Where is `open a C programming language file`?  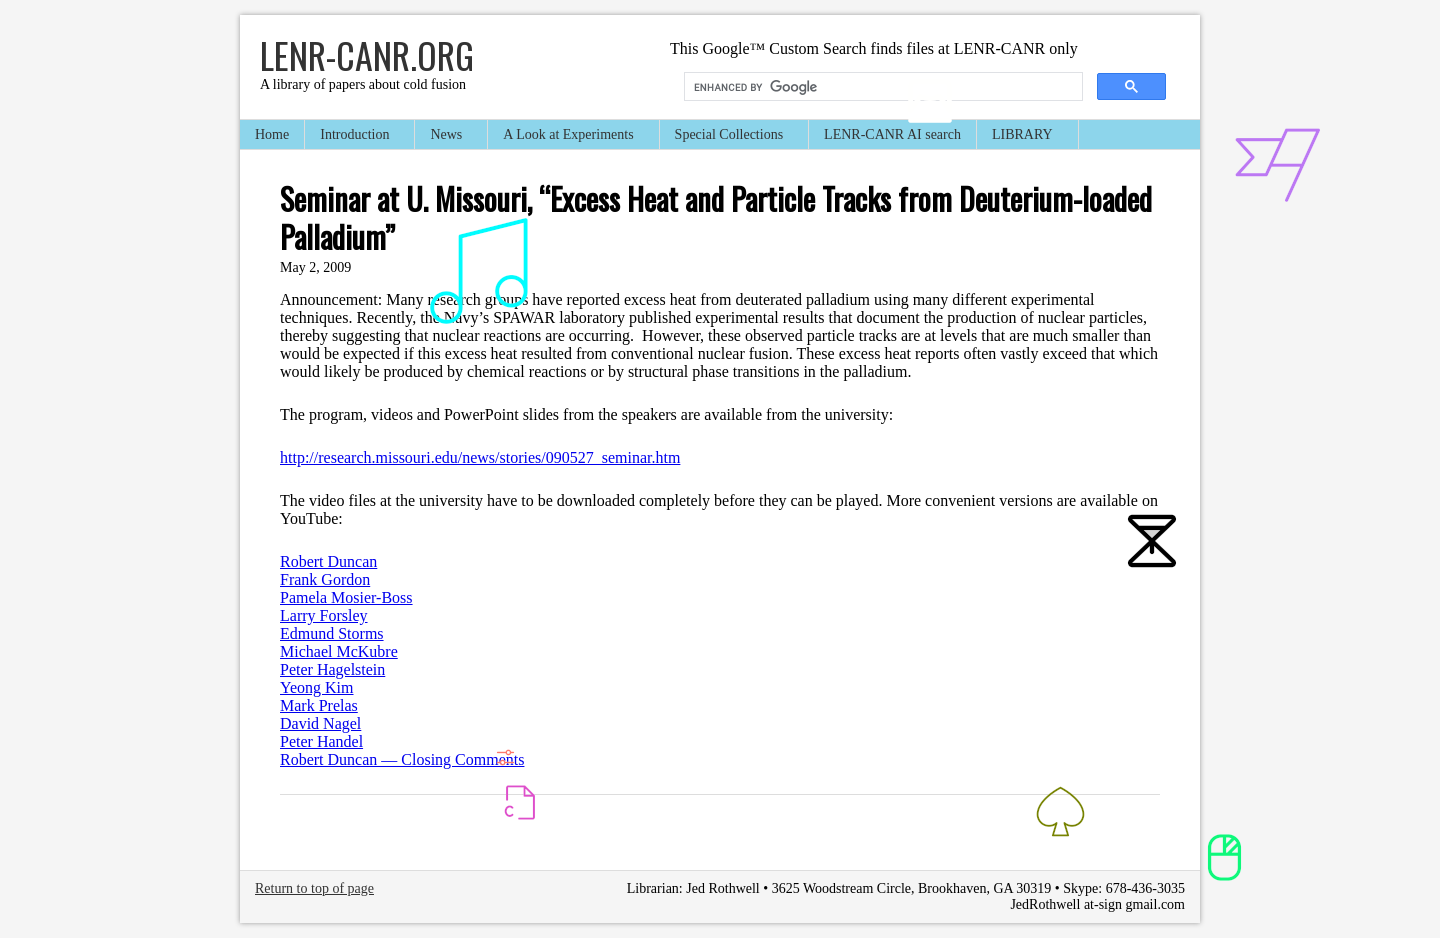
open a C programming language file is located at coordinates (520, 802).